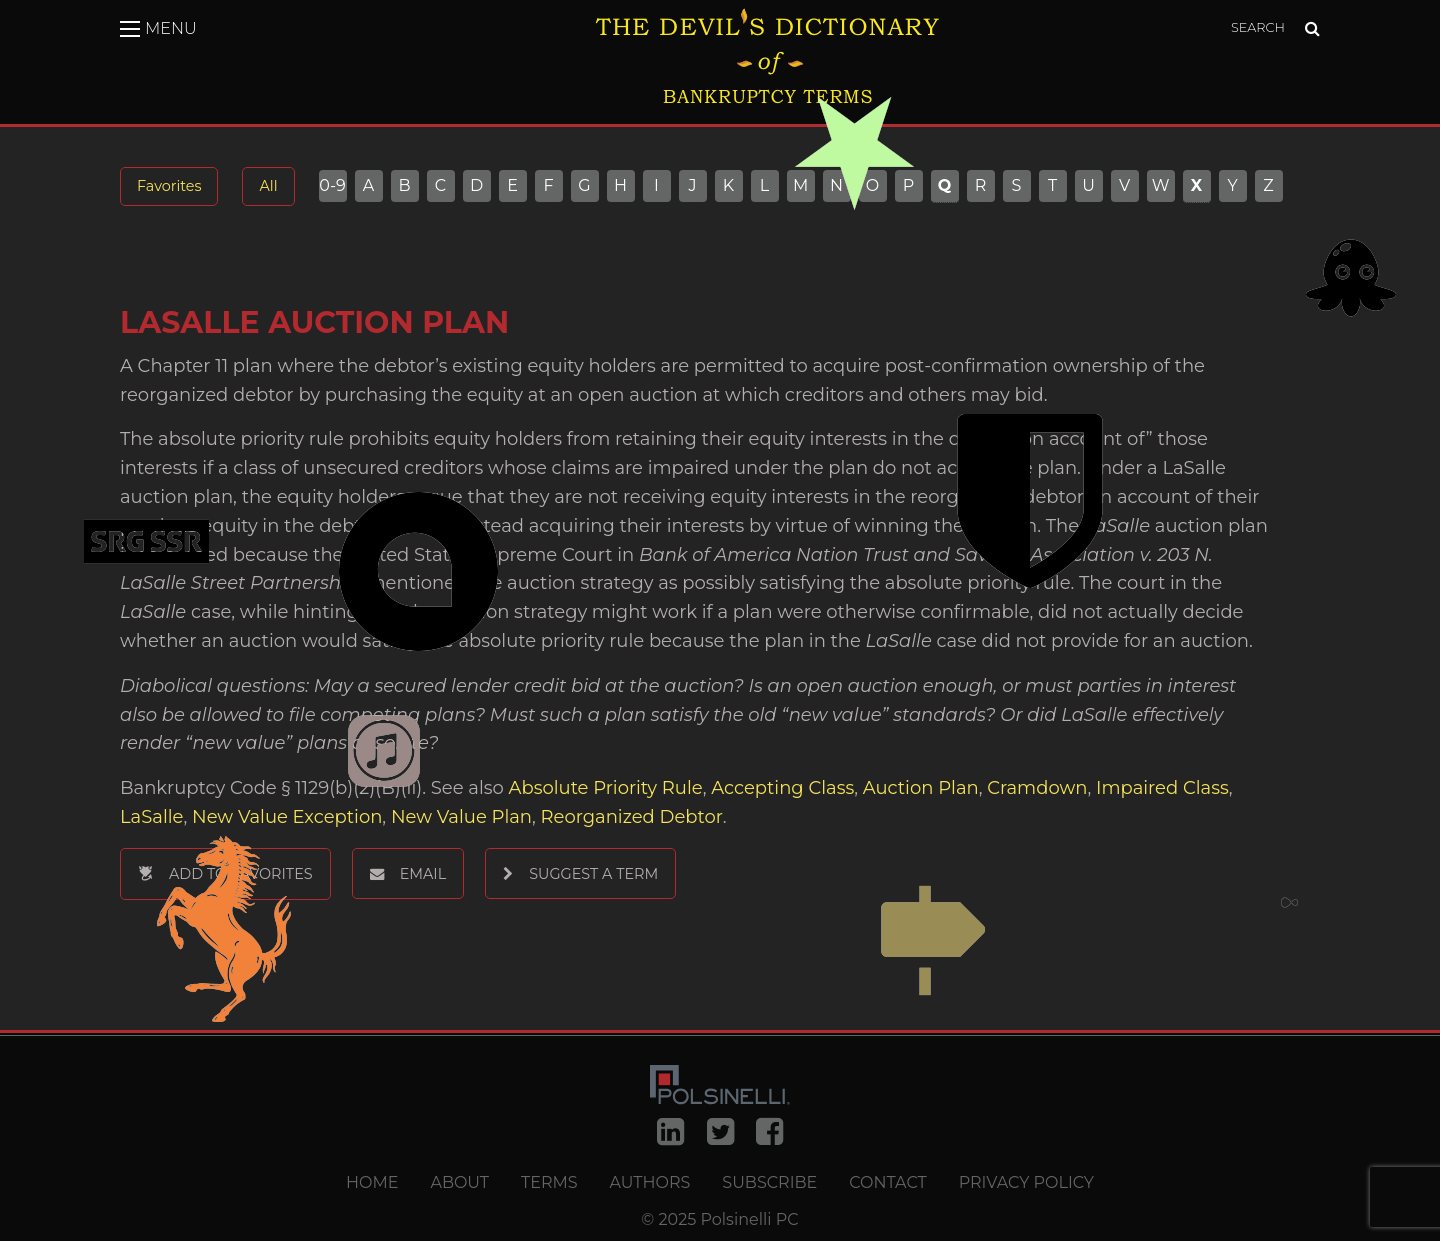 The image size is (1440, 1241). Describe the element at coordinates (1351, 278) in the screenshot. I see `chainguard company logo` at that location.